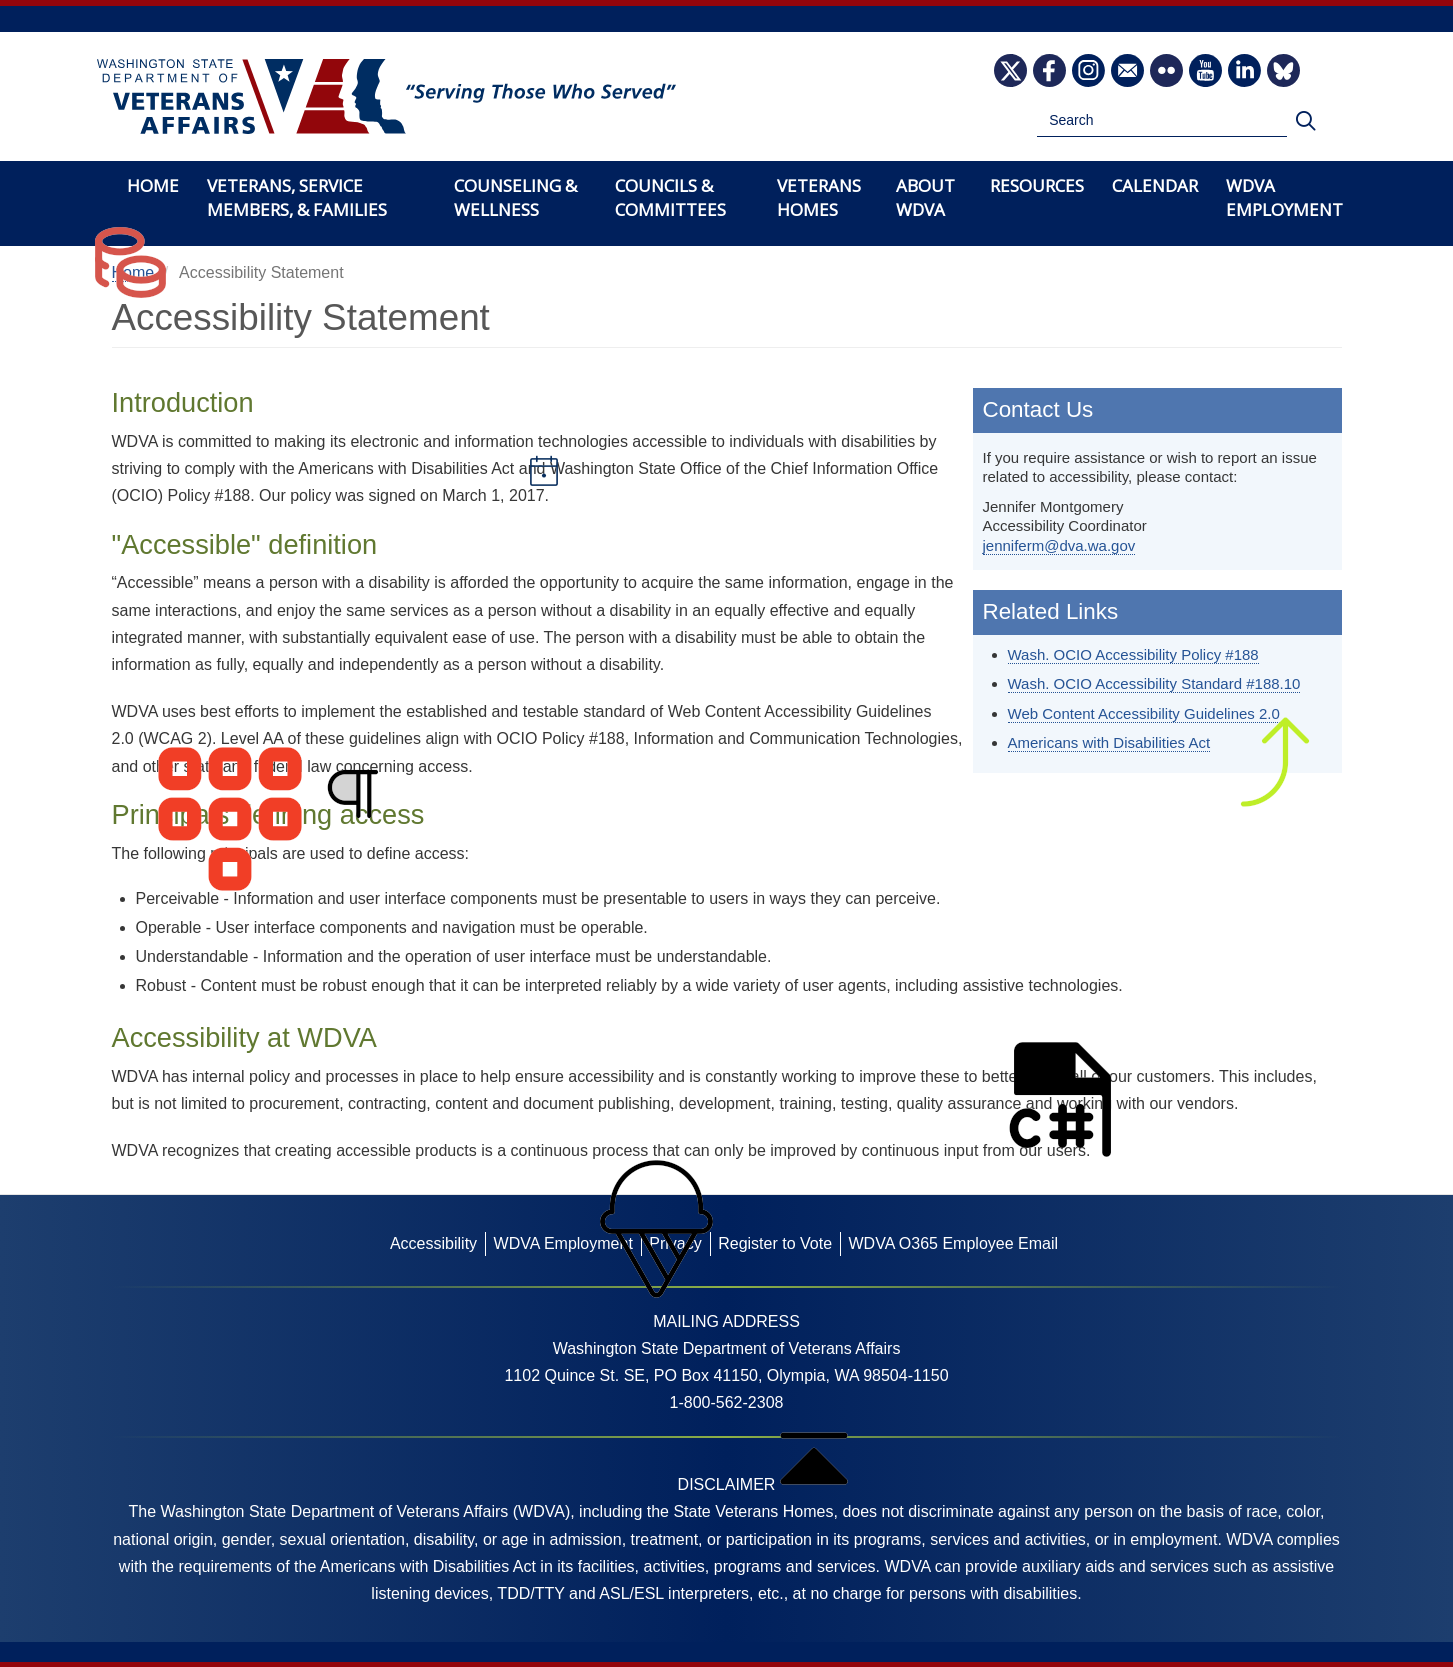 Image resolution: width=1453 pixels, height=1667 pixels. I want to click on insert a paragraph break, so click(354, 794).